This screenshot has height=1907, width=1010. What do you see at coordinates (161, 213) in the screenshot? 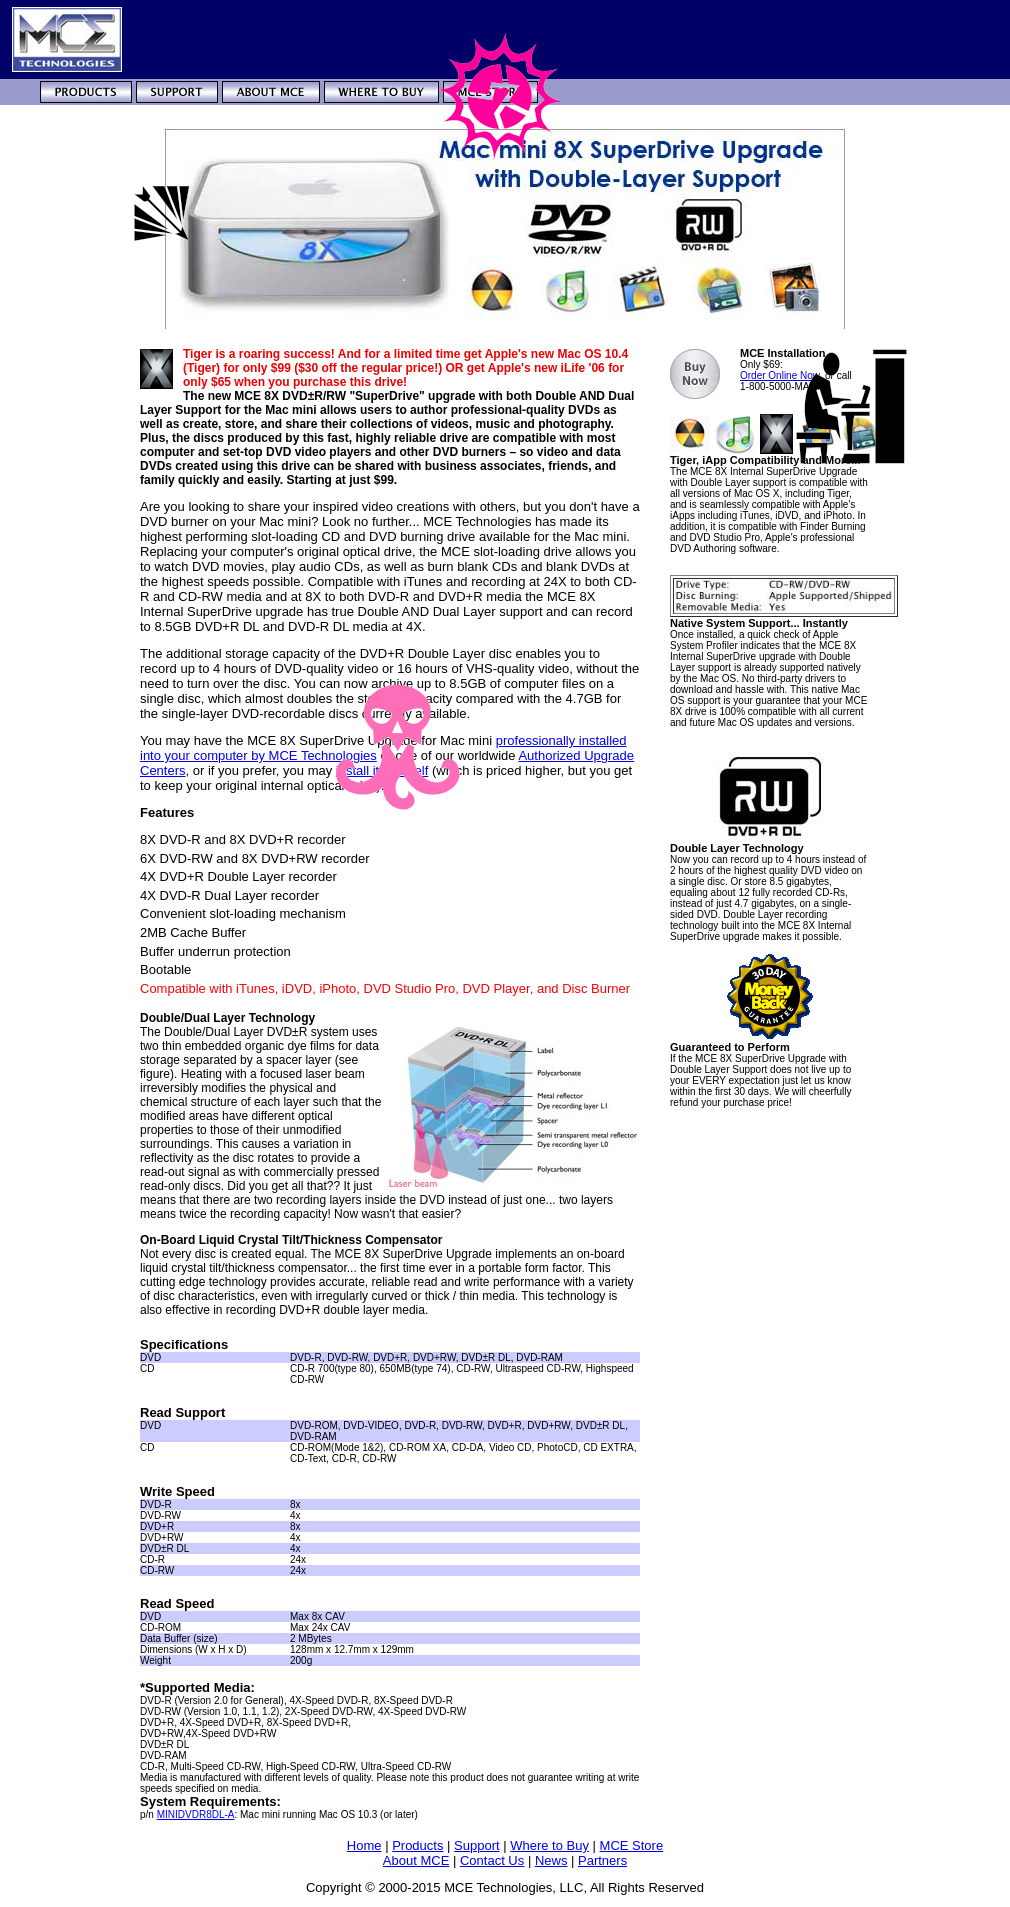
I see `activate piercing or armor-penetrating attack` at bounding box center [161, 213].